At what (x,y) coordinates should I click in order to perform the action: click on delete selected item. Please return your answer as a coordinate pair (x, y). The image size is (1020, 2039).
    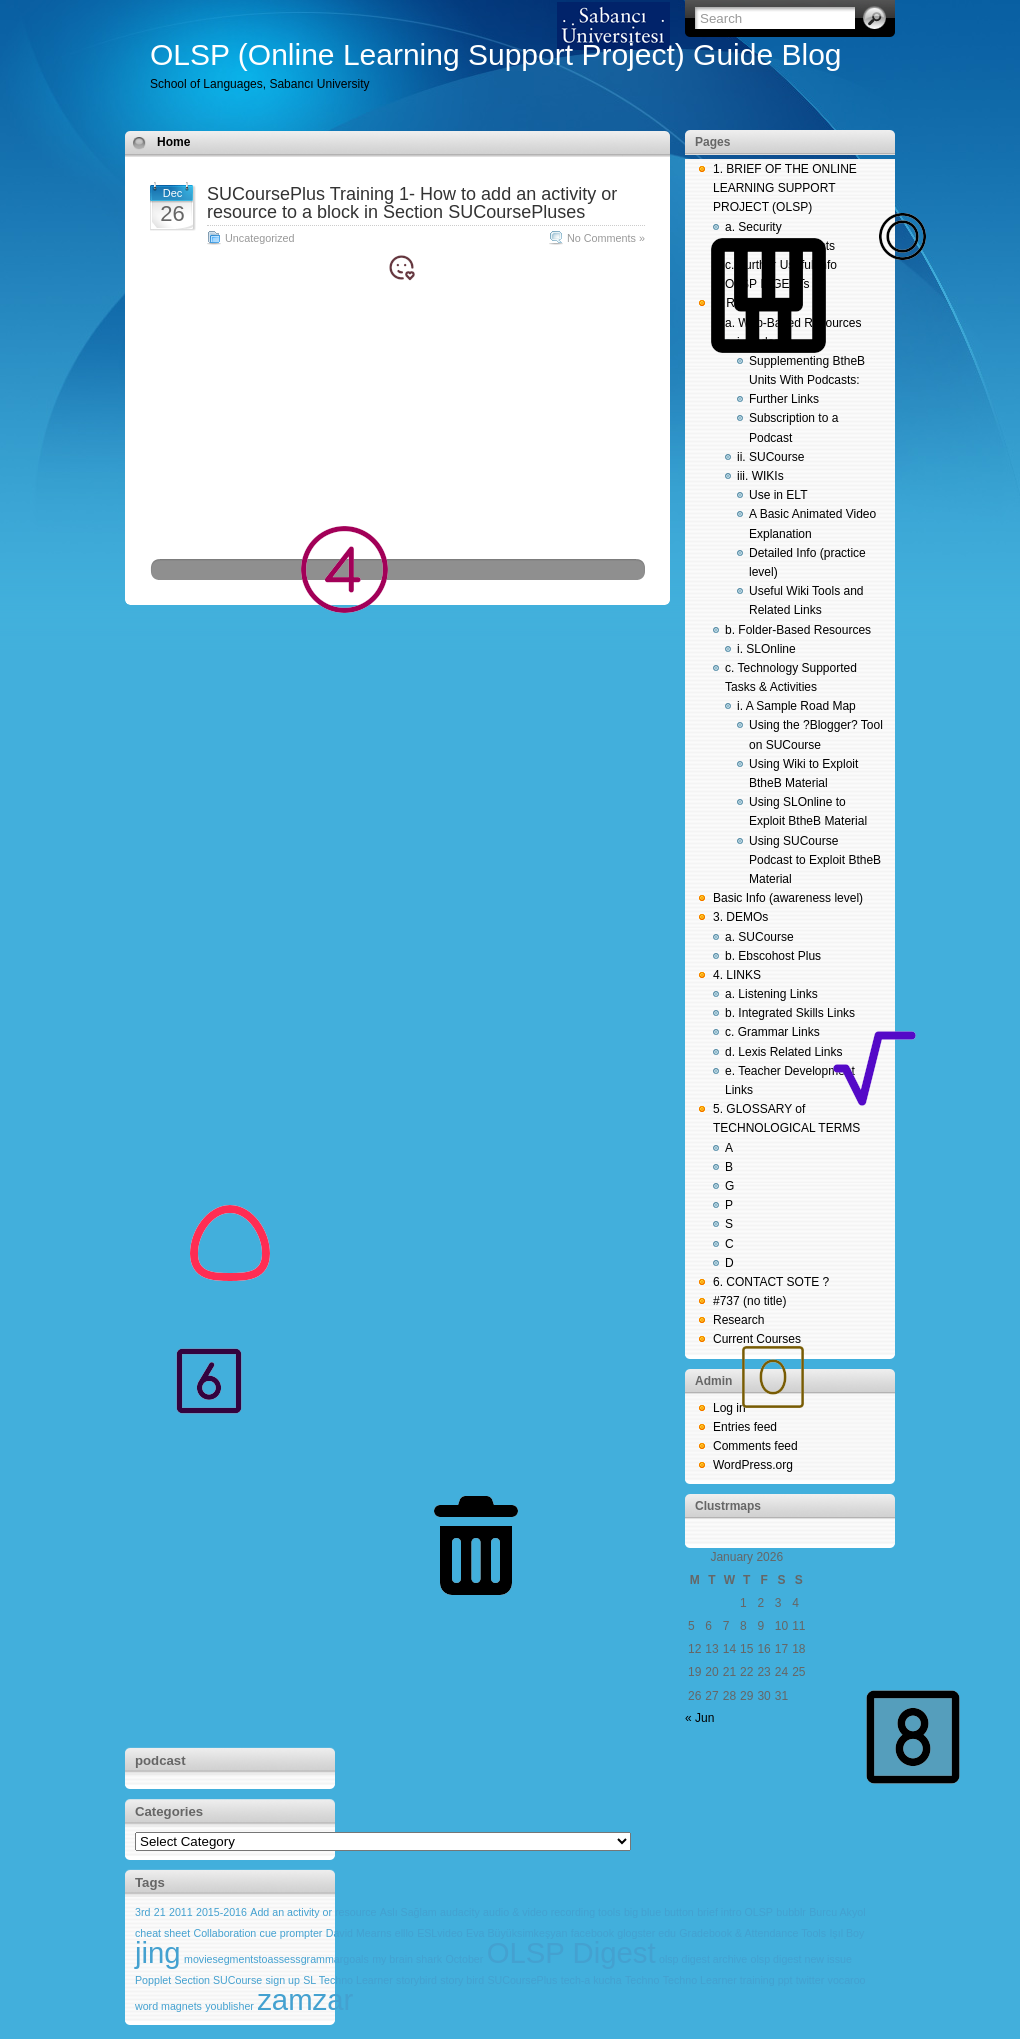
    Looking at the image, I should click on (476, 1547).